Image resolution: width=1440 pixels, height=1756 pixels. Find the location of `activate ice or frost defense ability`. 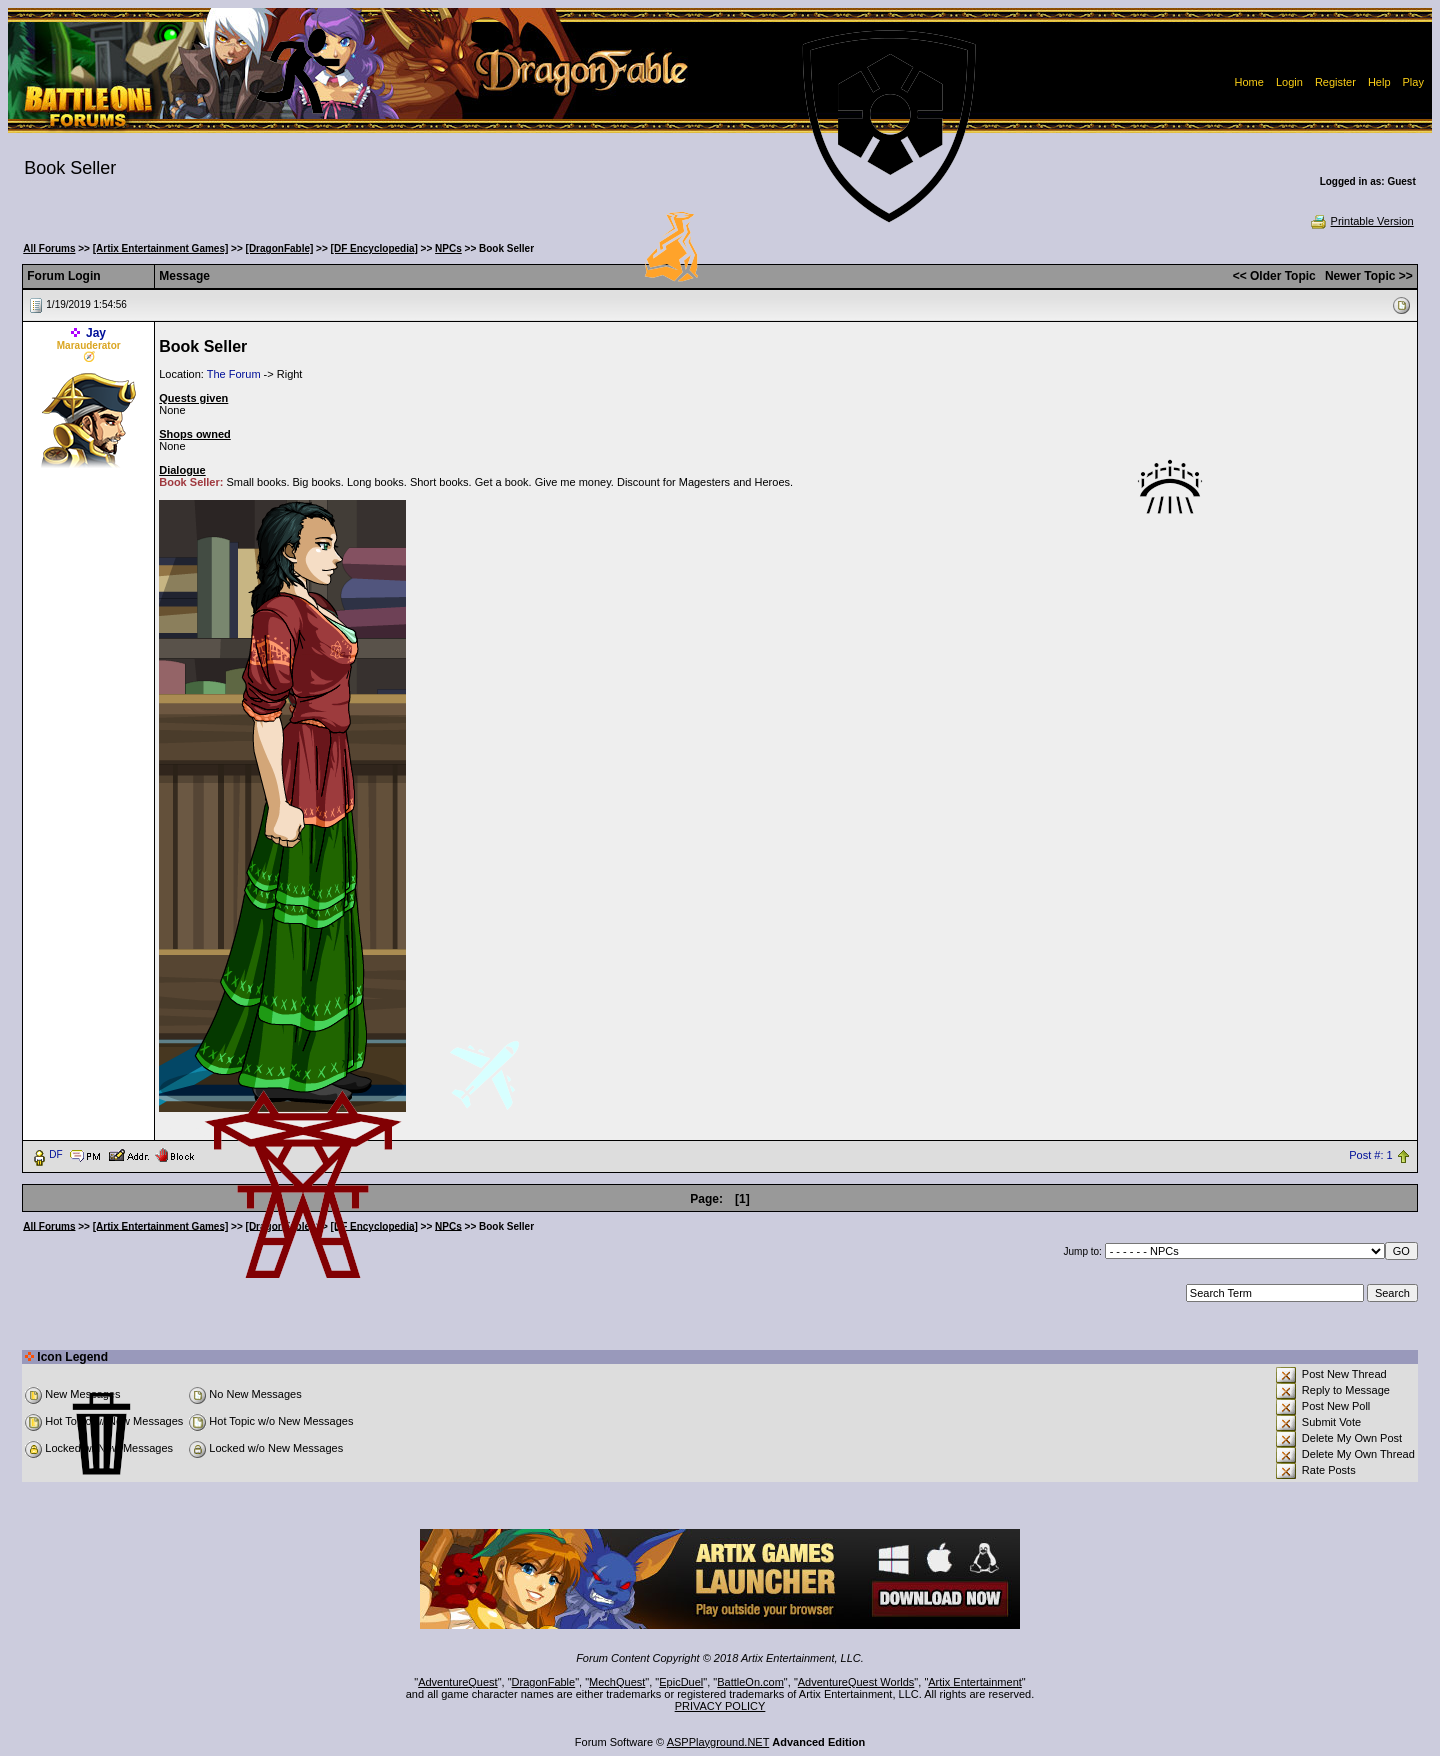

activate ice or frost defense ability is located at coordinates (888, 126).